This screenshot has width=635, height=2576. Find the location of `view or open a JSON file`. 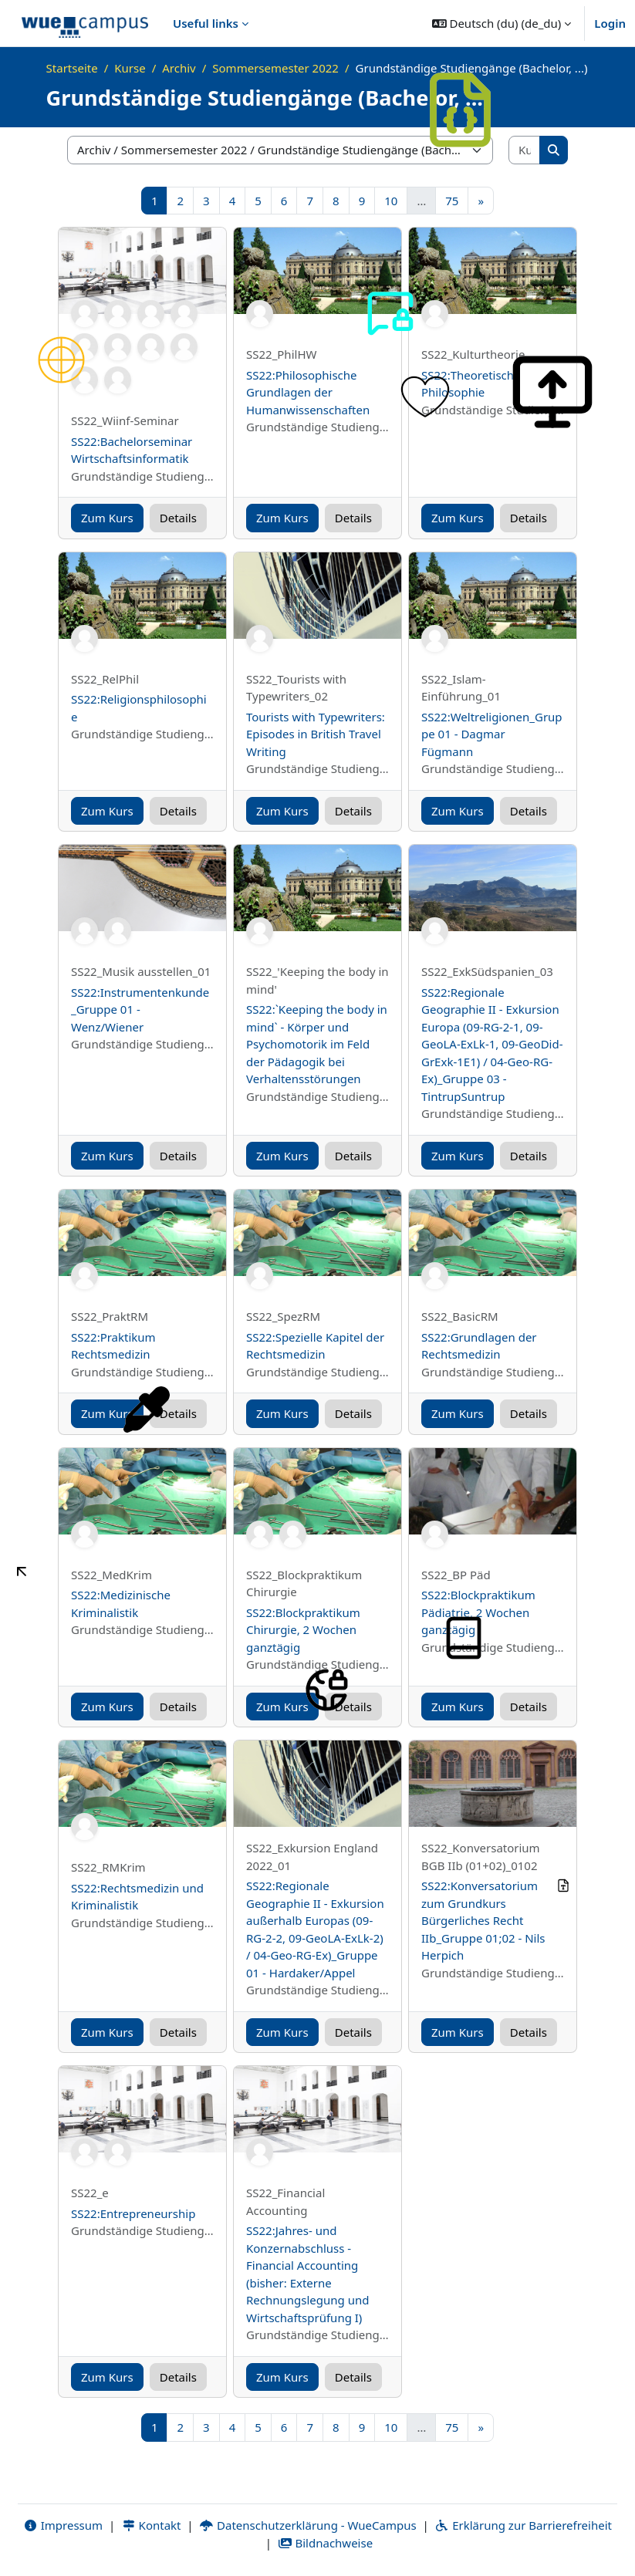

view or open a JSON file is located at coordinates (460, 110).